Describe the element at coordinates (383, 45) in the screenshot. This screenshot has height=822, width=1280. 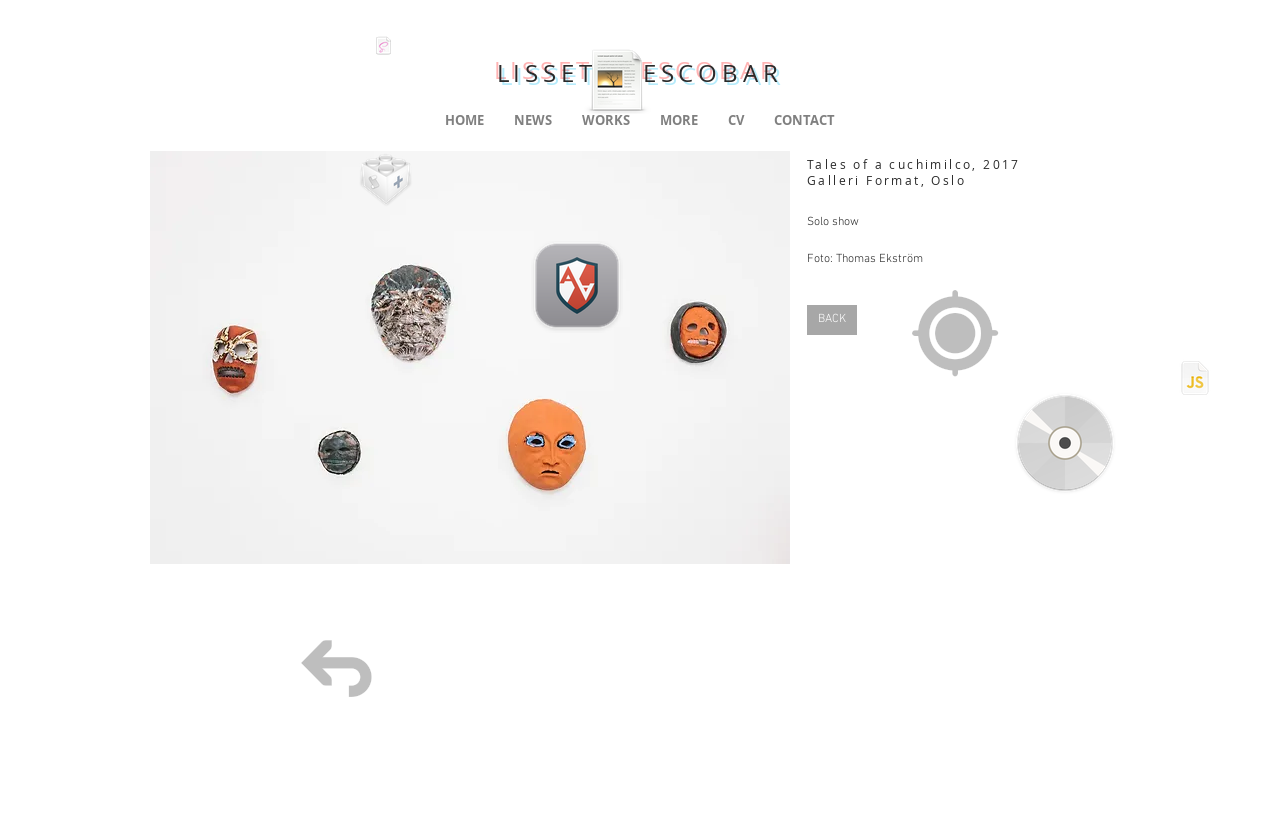
I see `indicates a sass stylesheet file` at that location.